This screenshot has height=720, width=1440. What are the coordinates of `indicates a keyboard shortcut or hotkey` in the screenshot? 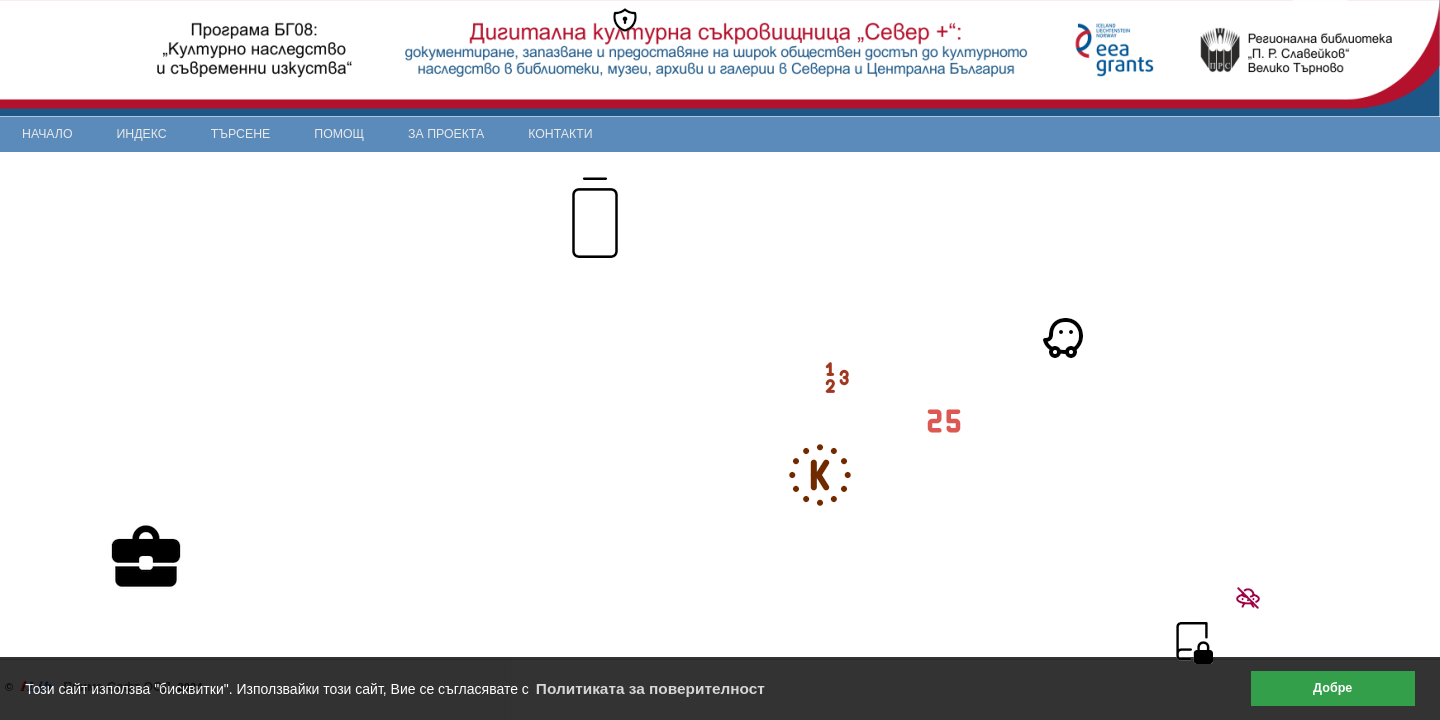 It's located at (820, 475).